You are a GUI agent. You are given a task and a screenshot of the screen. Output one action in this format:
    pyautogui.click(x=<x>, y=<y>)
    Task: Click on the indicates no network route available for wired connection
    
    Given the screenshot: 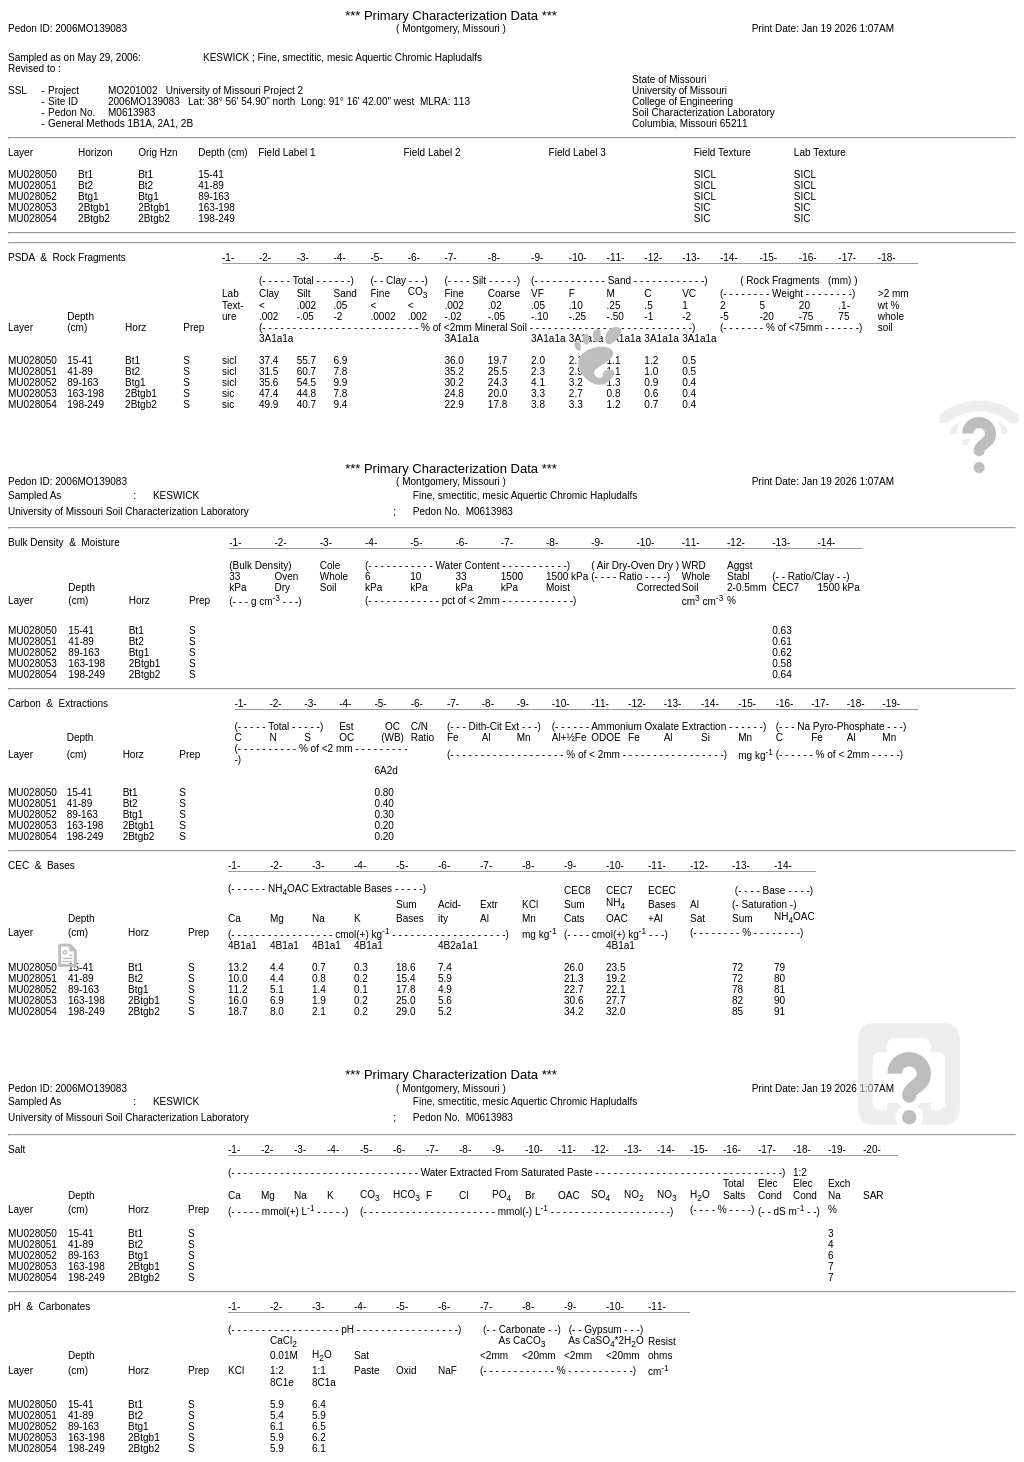 What is the action you would take?
    pyautogui.click(x=909, y=1074)
    